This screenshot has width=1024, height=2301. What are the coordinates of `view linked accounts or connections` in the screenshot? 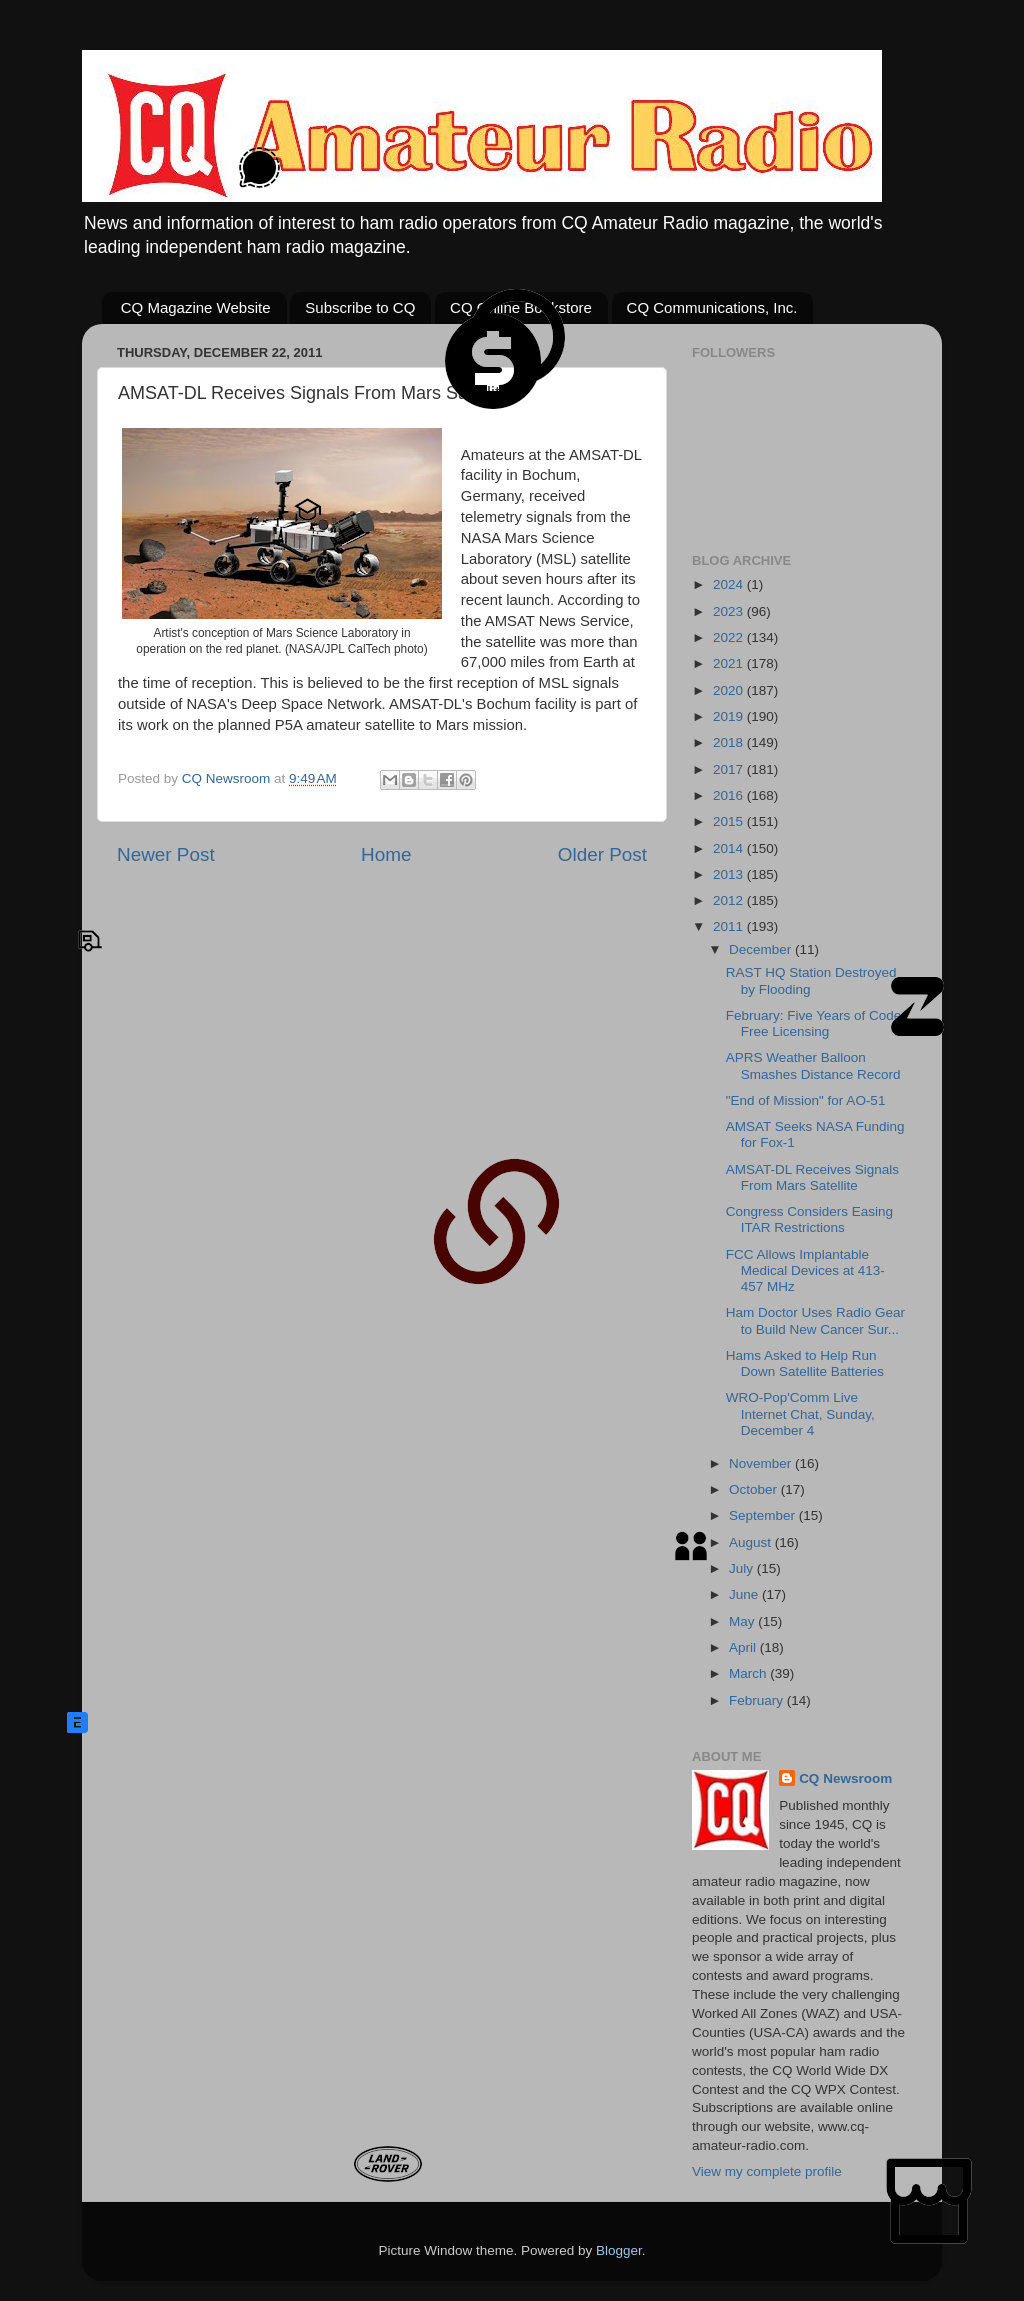 It's located at (496, 1221).